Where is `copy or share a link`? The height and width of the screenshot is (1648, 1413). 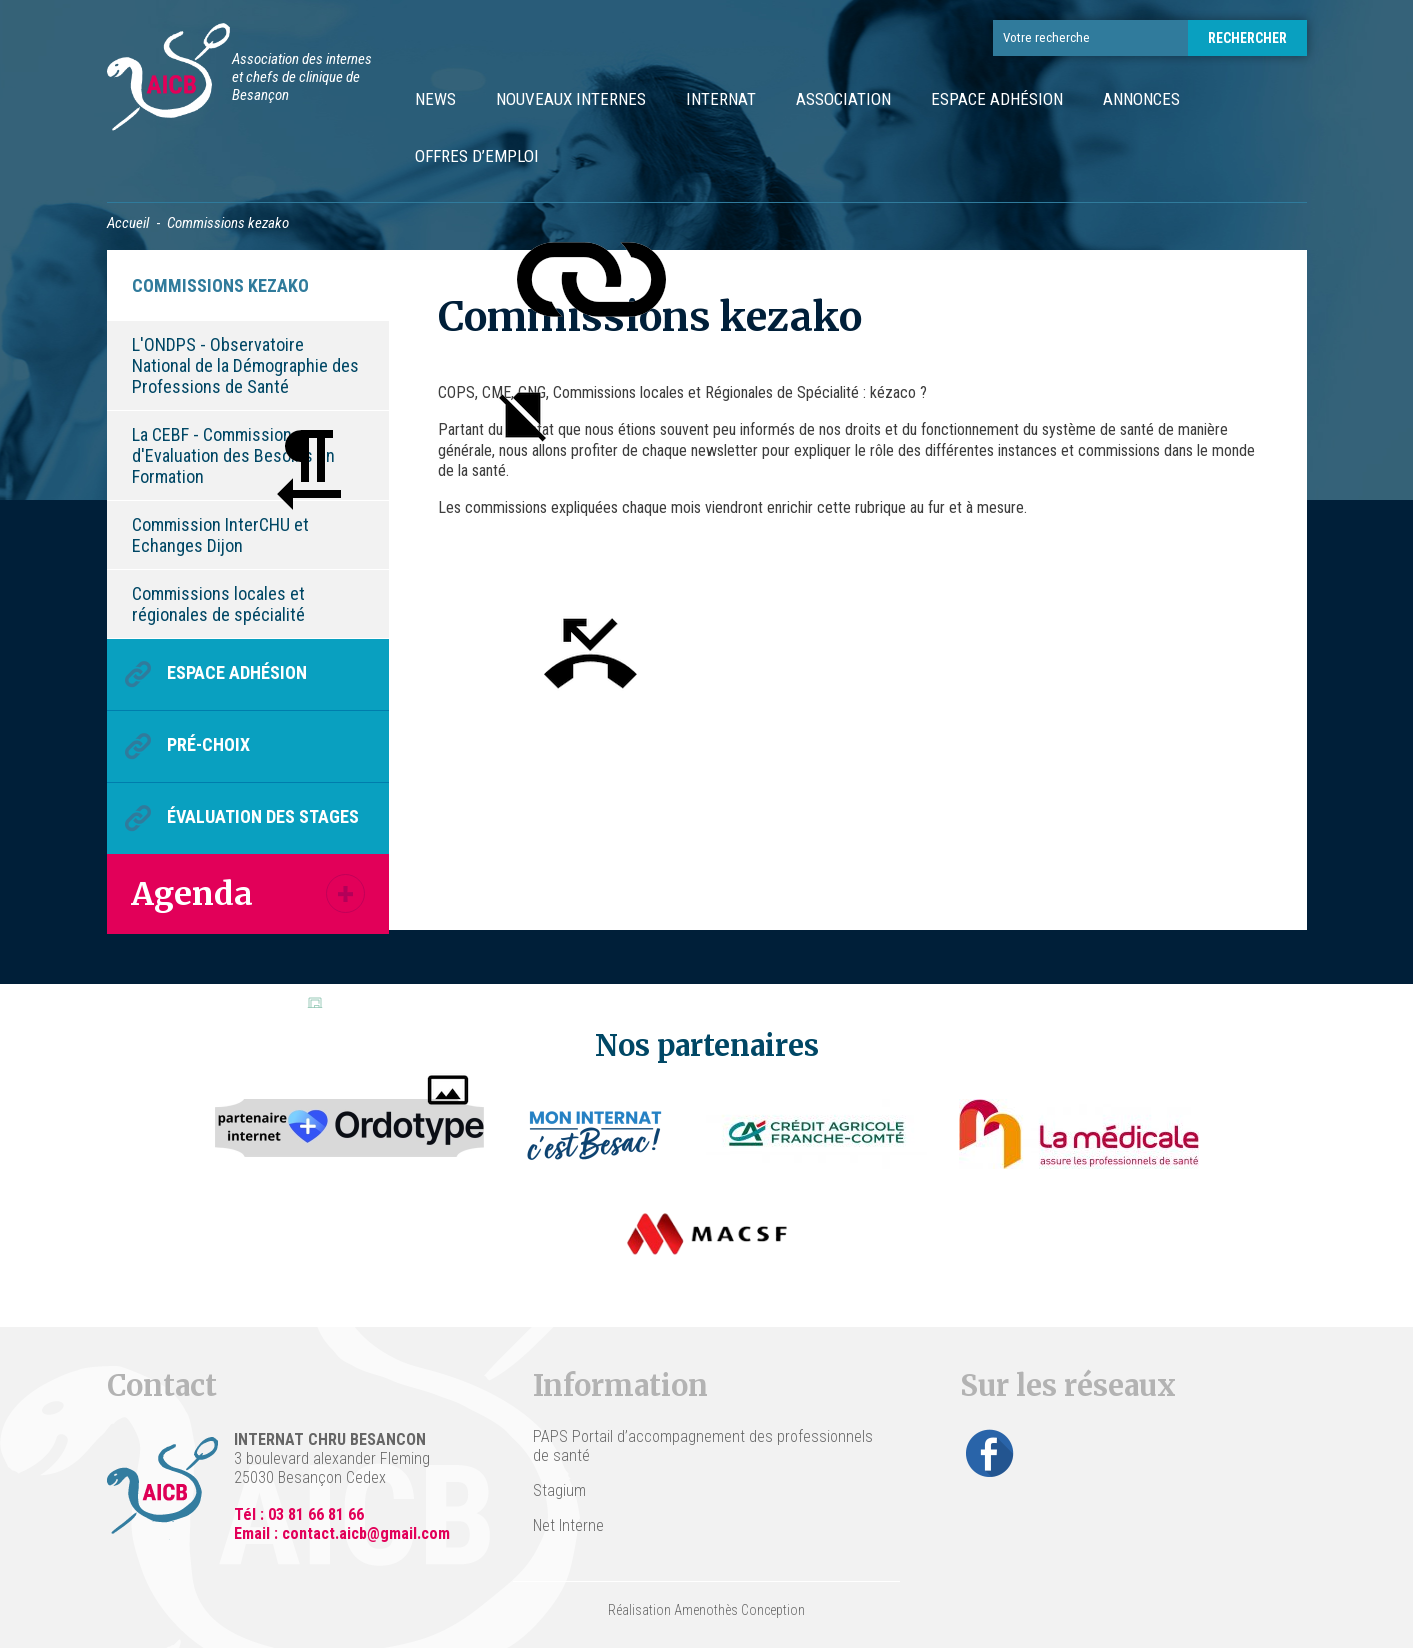
copy or share a link is located at coordinates (591, 279).